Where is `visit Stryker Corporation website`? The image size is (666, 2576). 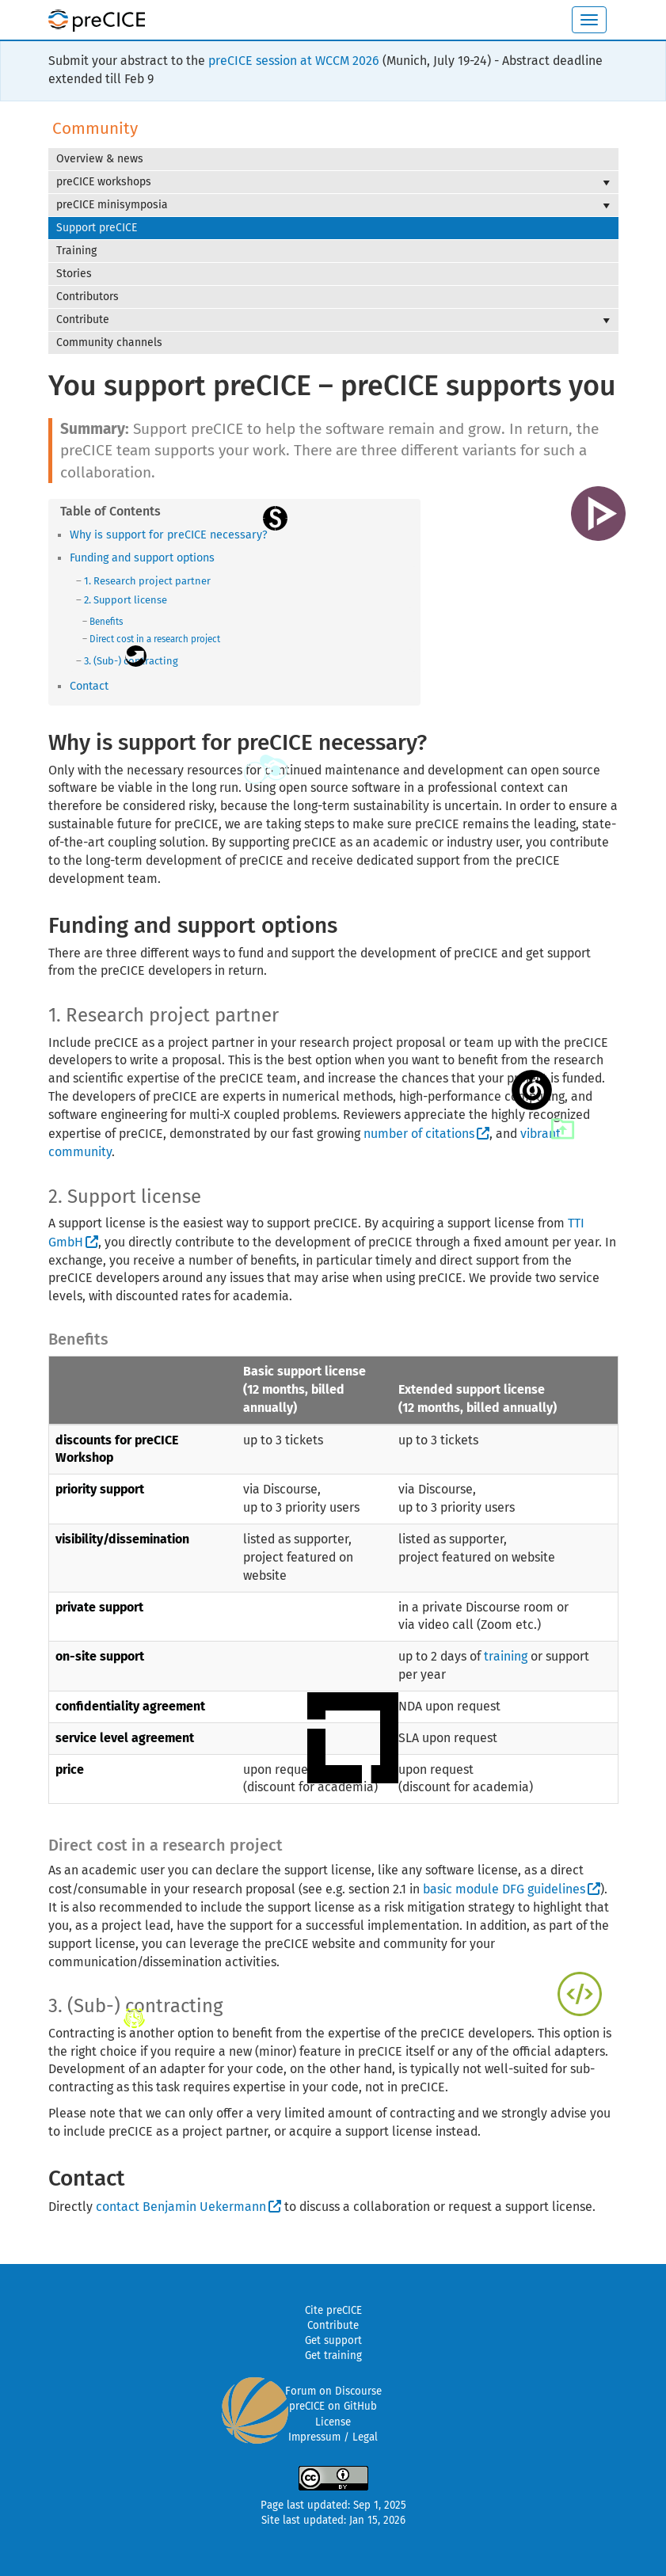
visit Stryker Corporation website is located at coordinates (275, 518).